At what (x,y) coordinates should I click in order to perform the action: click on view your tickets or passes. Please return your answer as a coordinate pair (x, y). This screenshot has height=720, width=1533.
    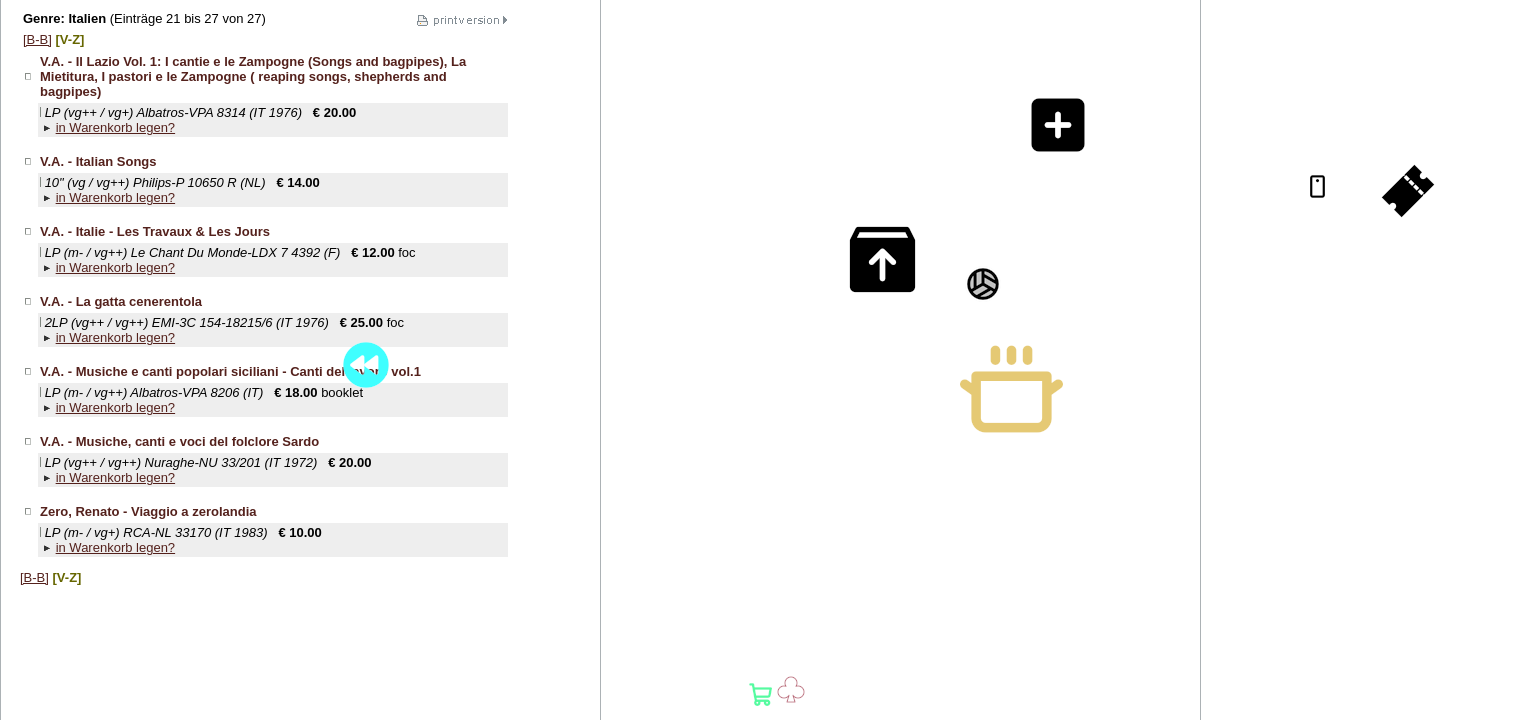
    Looking at the image, I should click on (1408, 191).